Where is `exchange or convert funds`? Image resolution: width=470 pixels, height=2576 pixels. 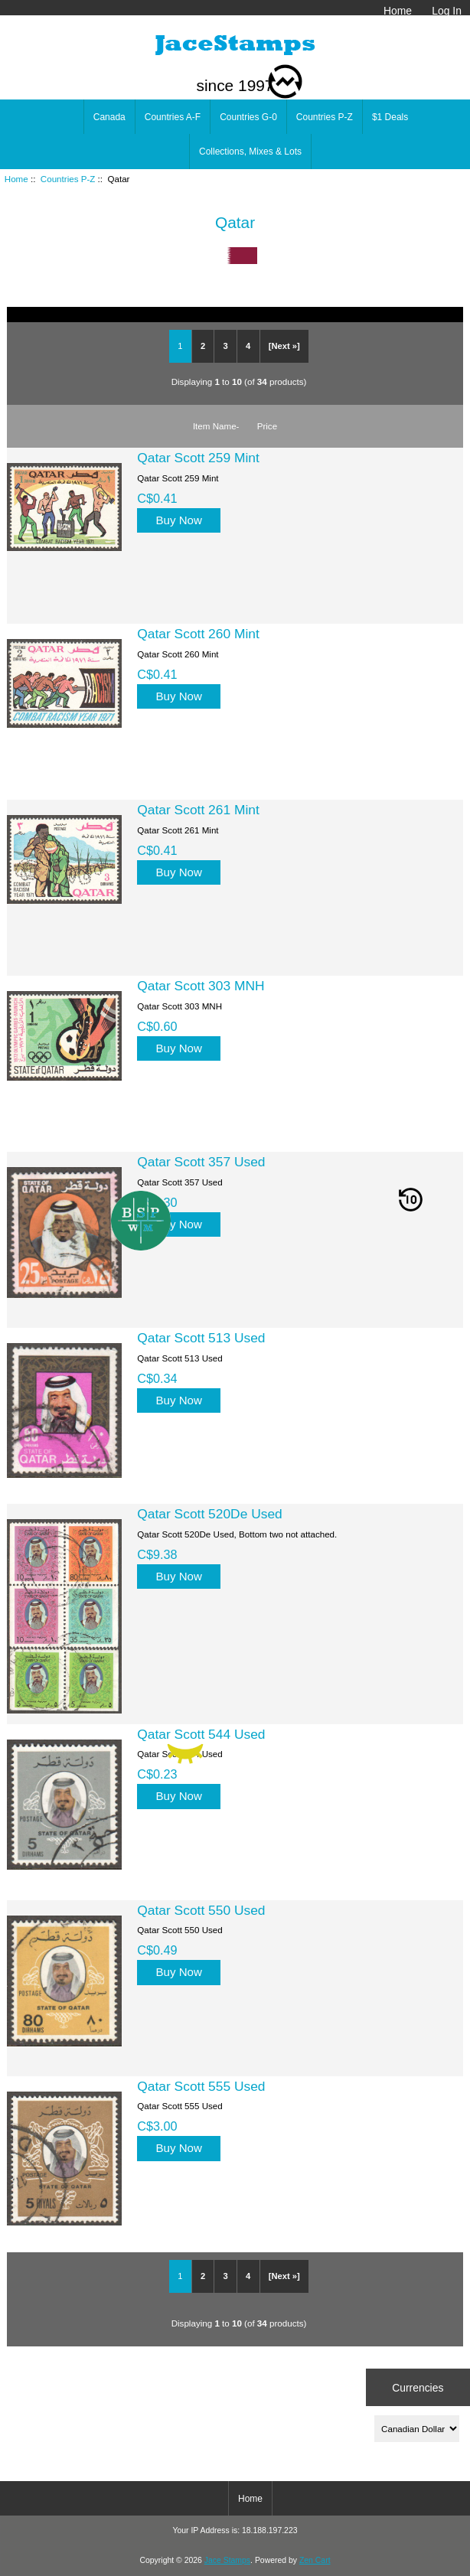 exchange or convert funds is located at coordinates (285, 81).